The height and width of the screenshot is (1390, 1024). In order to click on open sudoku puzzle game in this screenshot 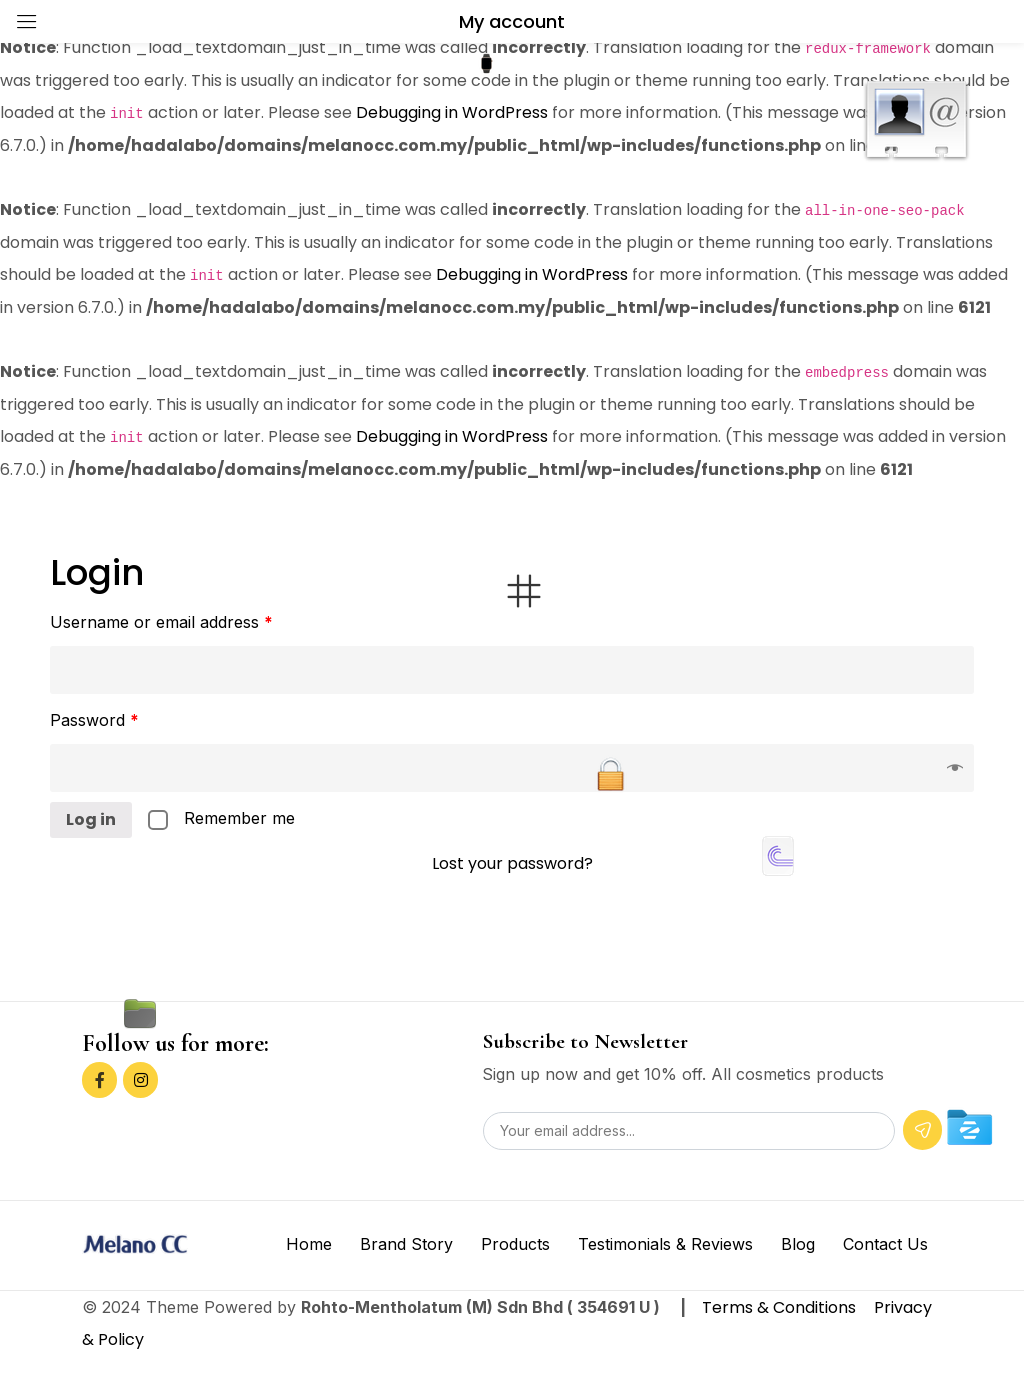, I will do `click(524, 591)`.